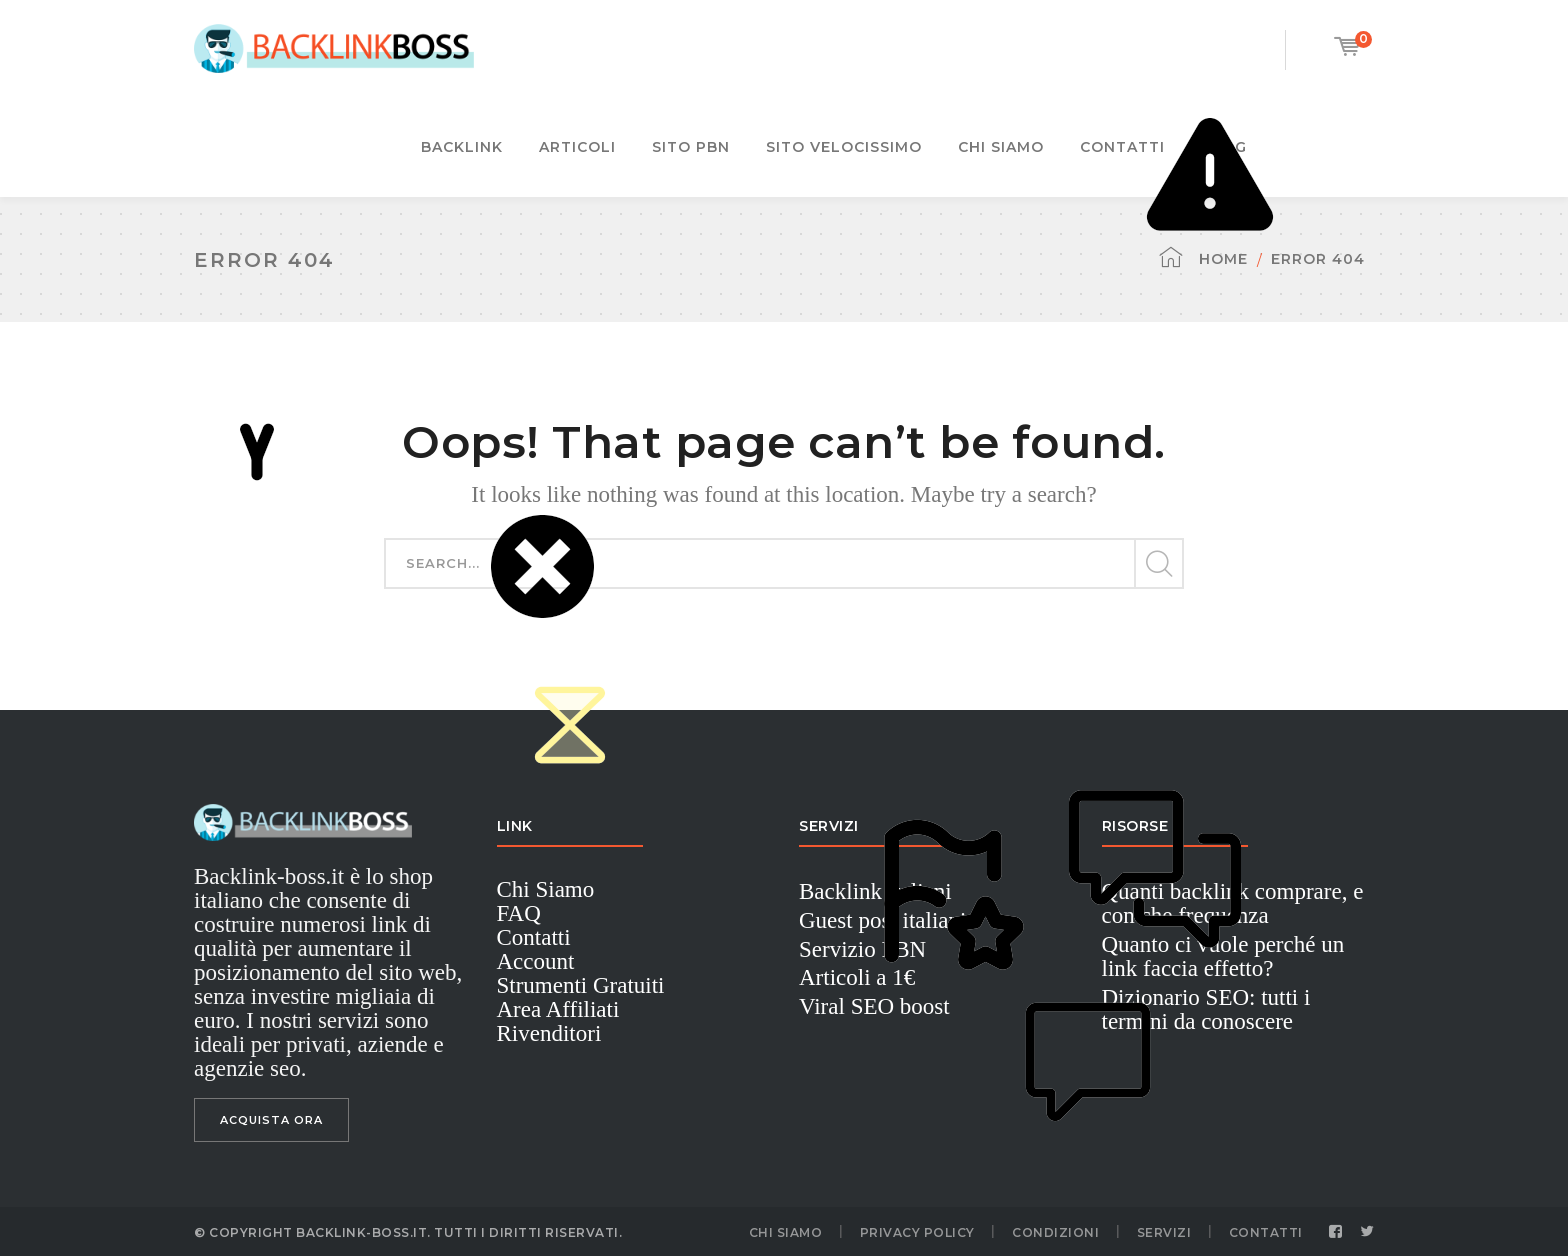 This screenshot has width=1568, height=1256. Describe the element at coordinates (570, 725) in the screenshot. I see `indicates loading or processing in progress` at that location.